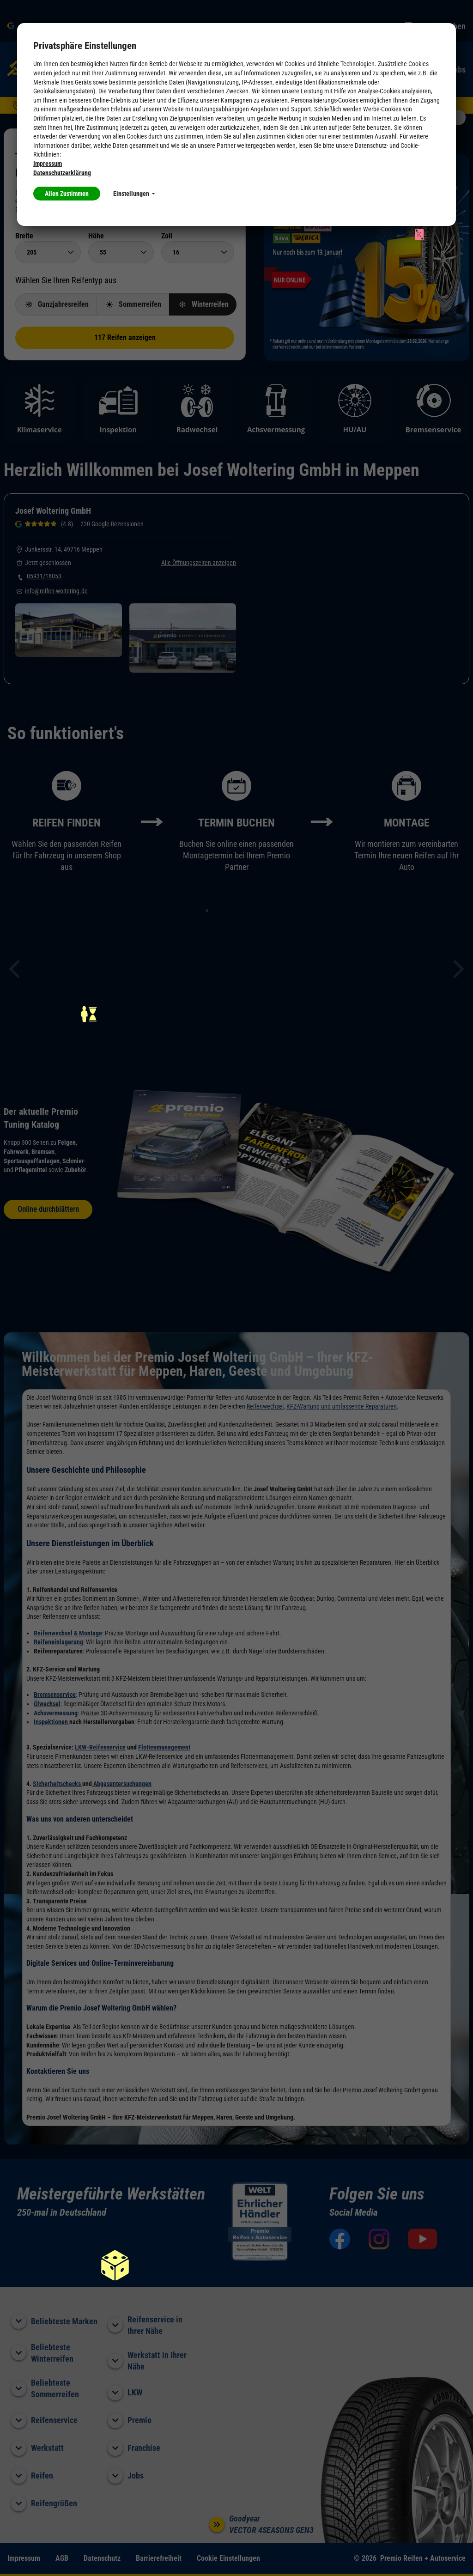  What do you see at coordinates (115, 2266) in the screenshot?
I see `roll the dice or randomize` at bounding box center [115, 2266].